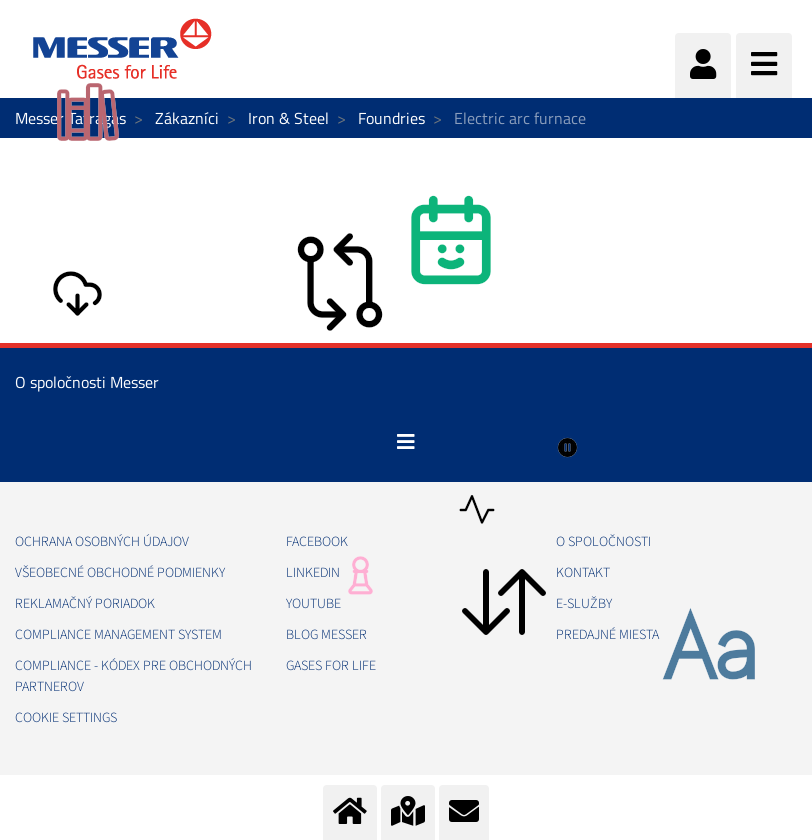  Describe the element at coordinates (360, 576) in the screenshot. I see `play chess or access chess game` at that location.